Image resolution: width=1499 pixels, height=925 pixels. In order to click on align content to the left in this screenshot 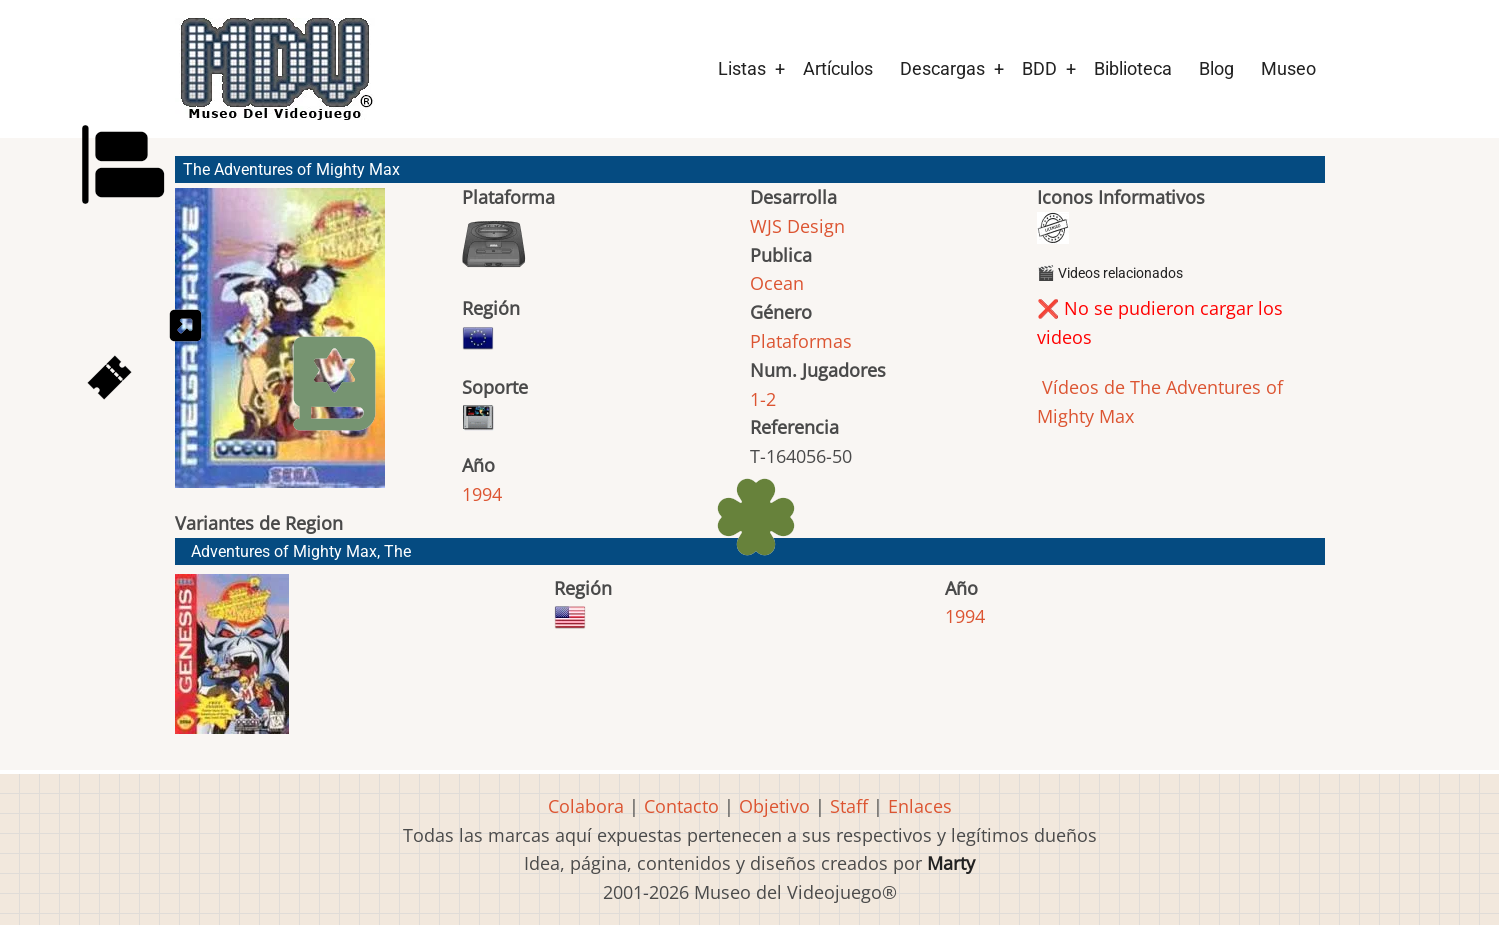, I will do `click(121, 164)`.